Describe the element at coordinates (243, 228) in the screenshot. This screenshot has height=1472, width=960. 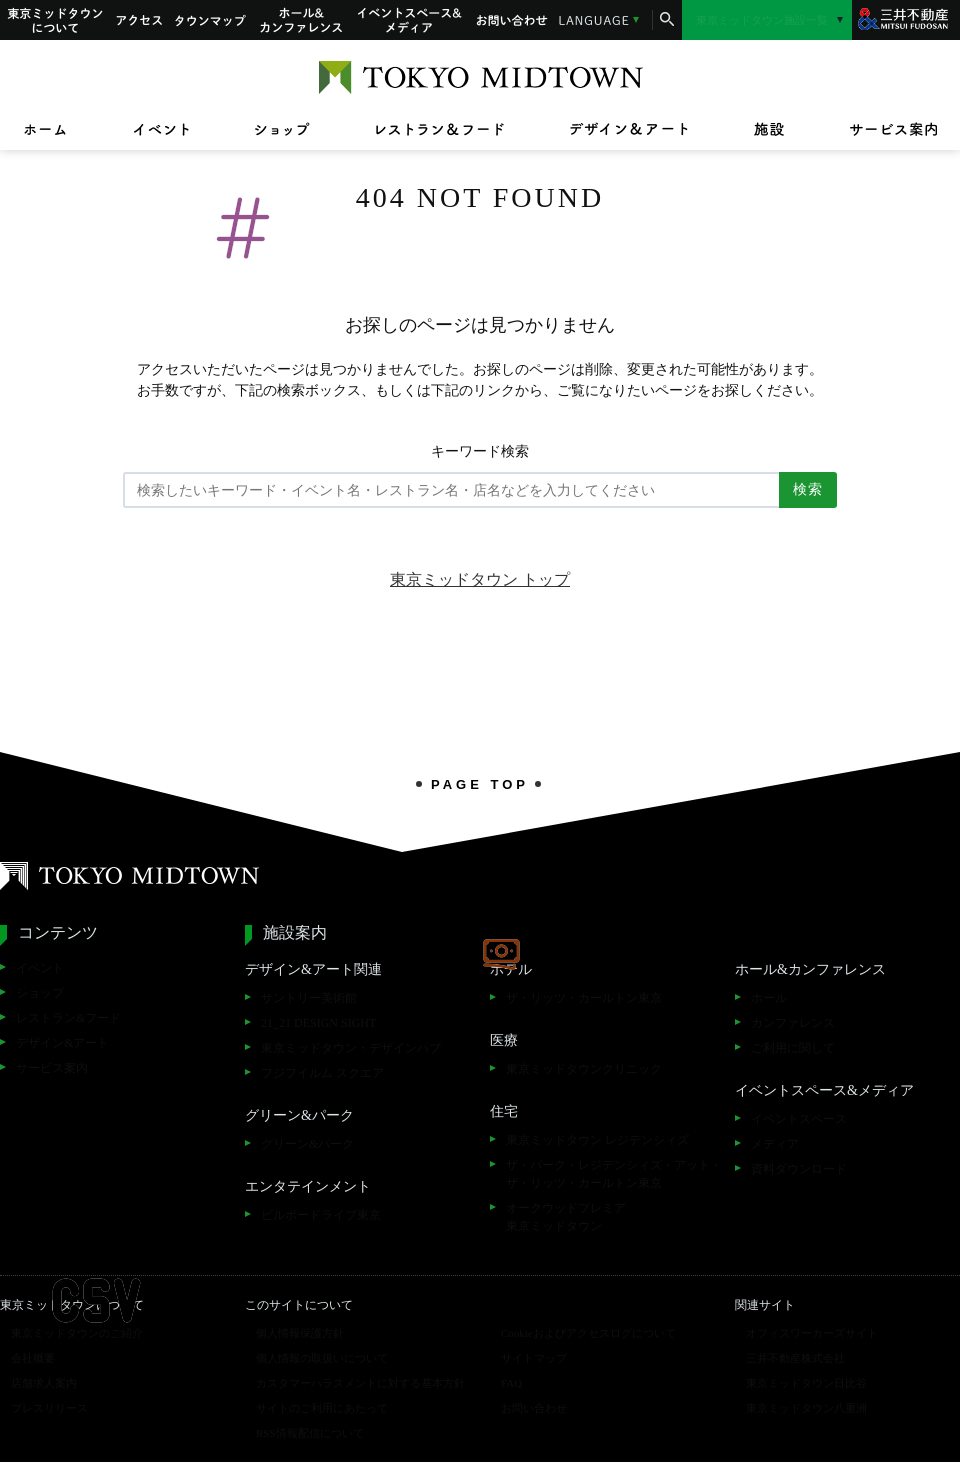
I see `add or search hashtags` at that location.